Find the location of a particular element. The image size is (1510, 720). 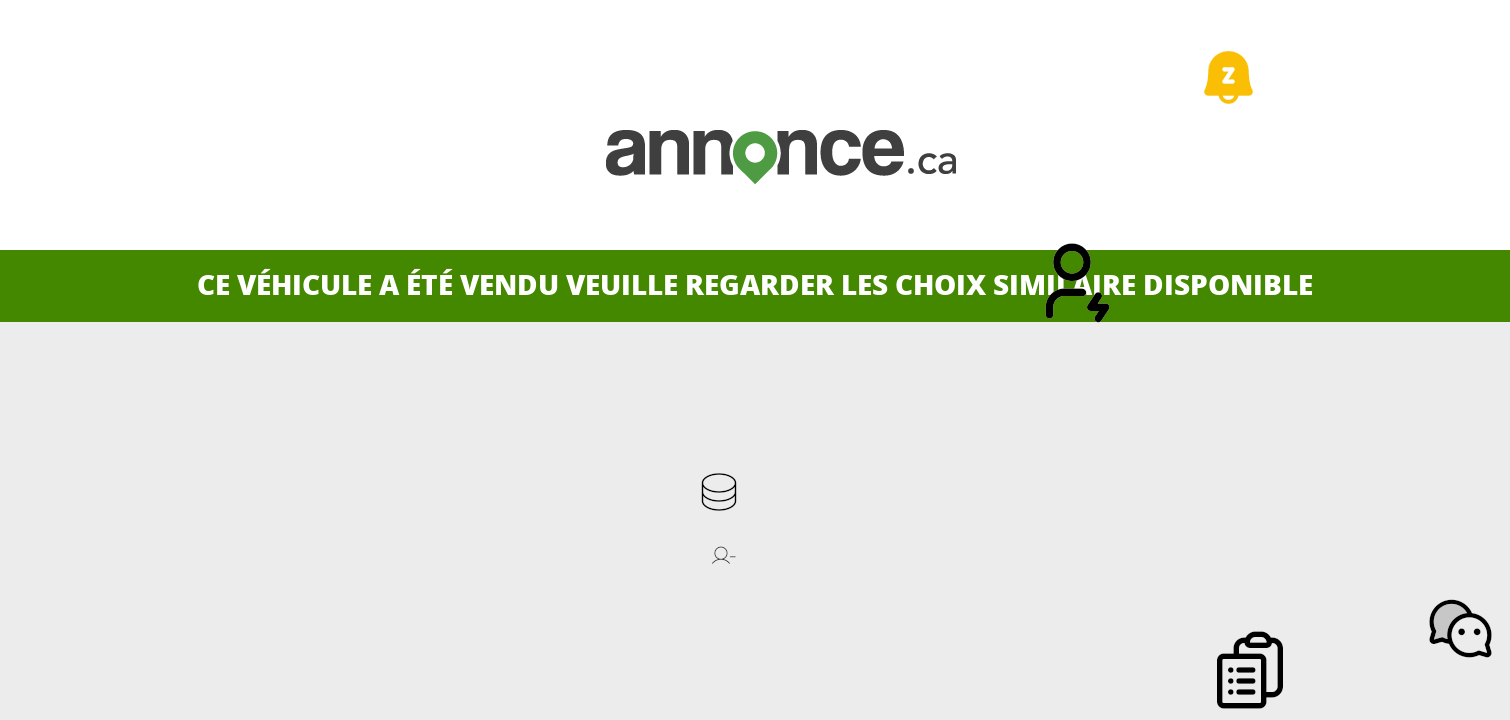

view clipboard with document list is located at coordinates (1250, 670).